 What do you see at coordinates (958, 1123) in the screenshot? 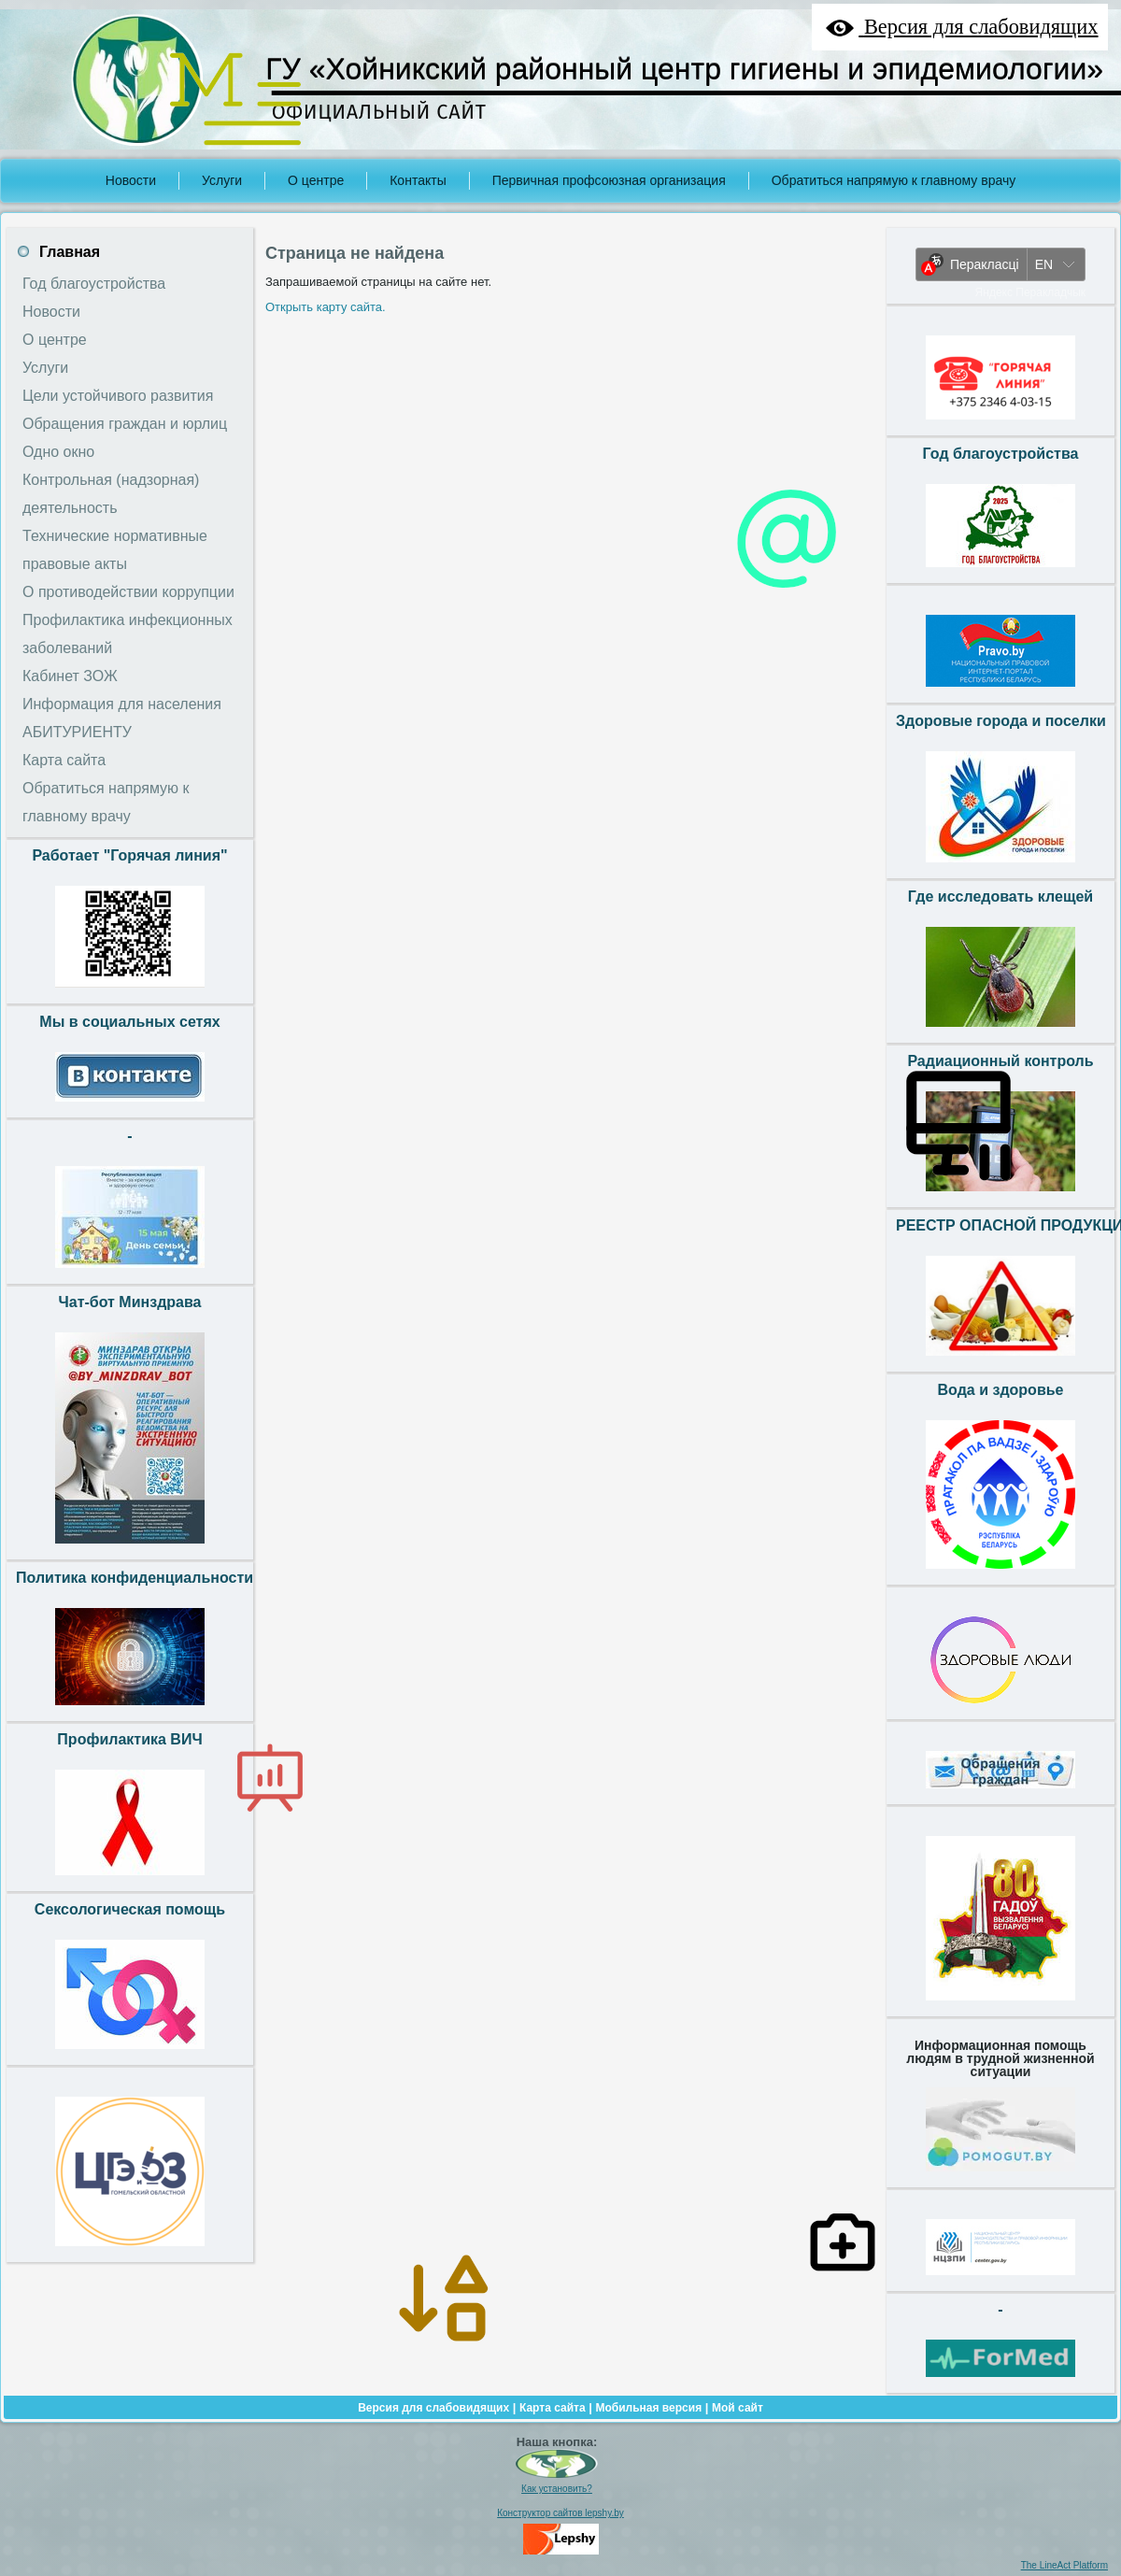
I see `pause media playback on desktop display` at bounding box center [958, 1123].